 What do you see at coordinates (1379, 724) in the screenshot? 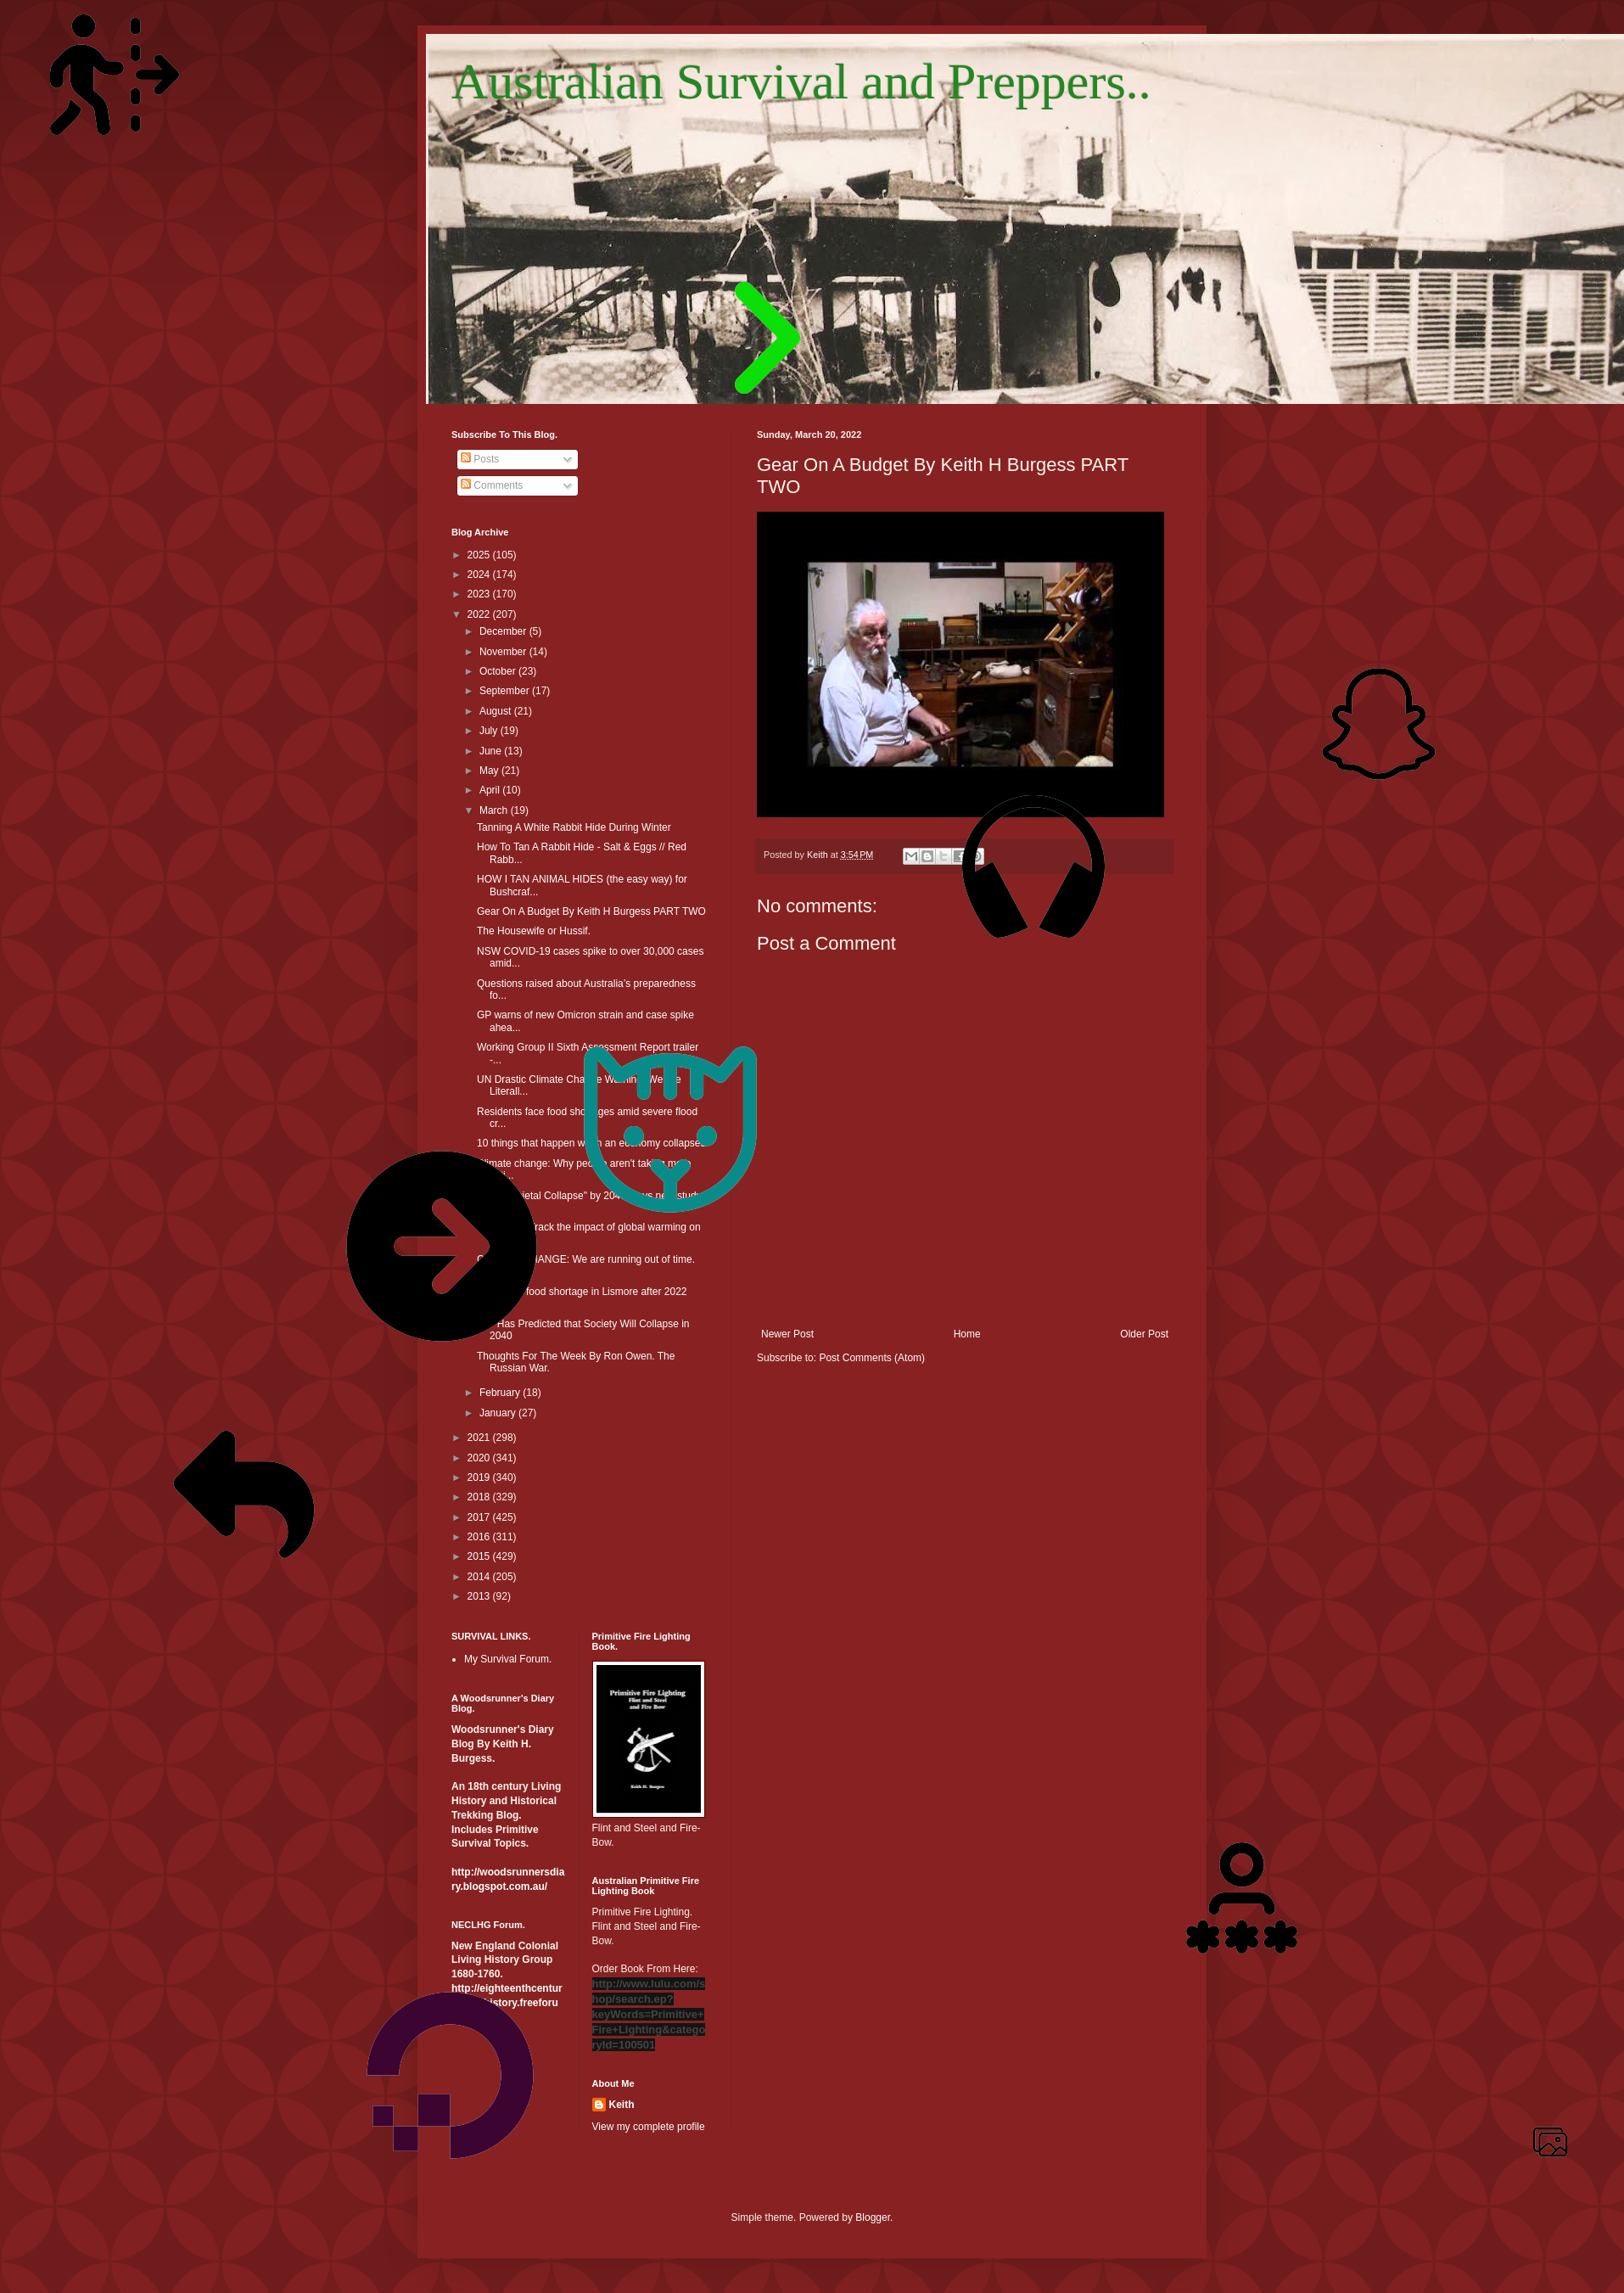
I see `open snapchat app` at bounding box center [1379, 724].